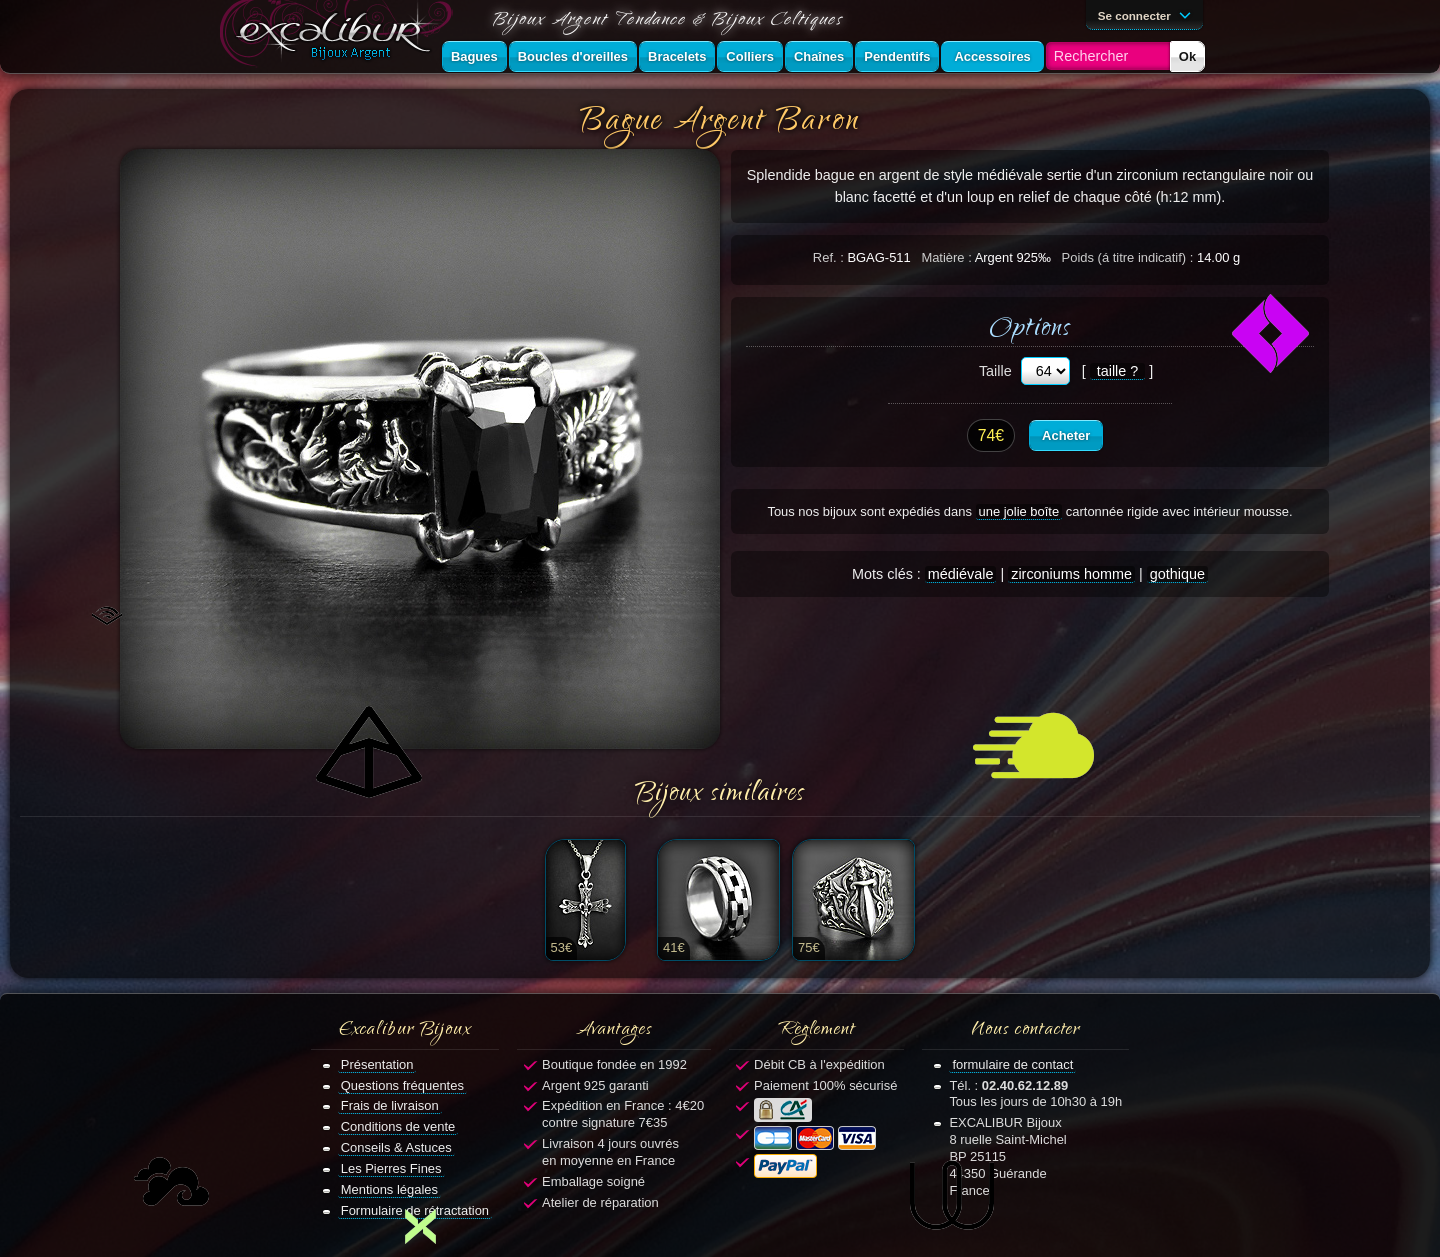  I want to click on open wire messaging app, so click(952, 1195).